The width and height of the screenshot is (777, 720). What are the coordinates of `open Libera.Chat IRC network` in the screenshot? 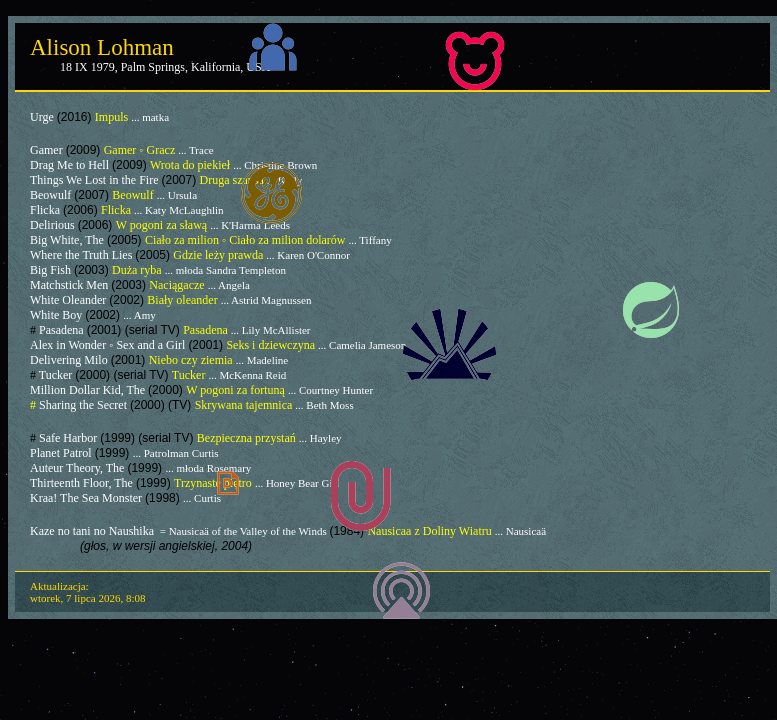 It's located at (449, 344).